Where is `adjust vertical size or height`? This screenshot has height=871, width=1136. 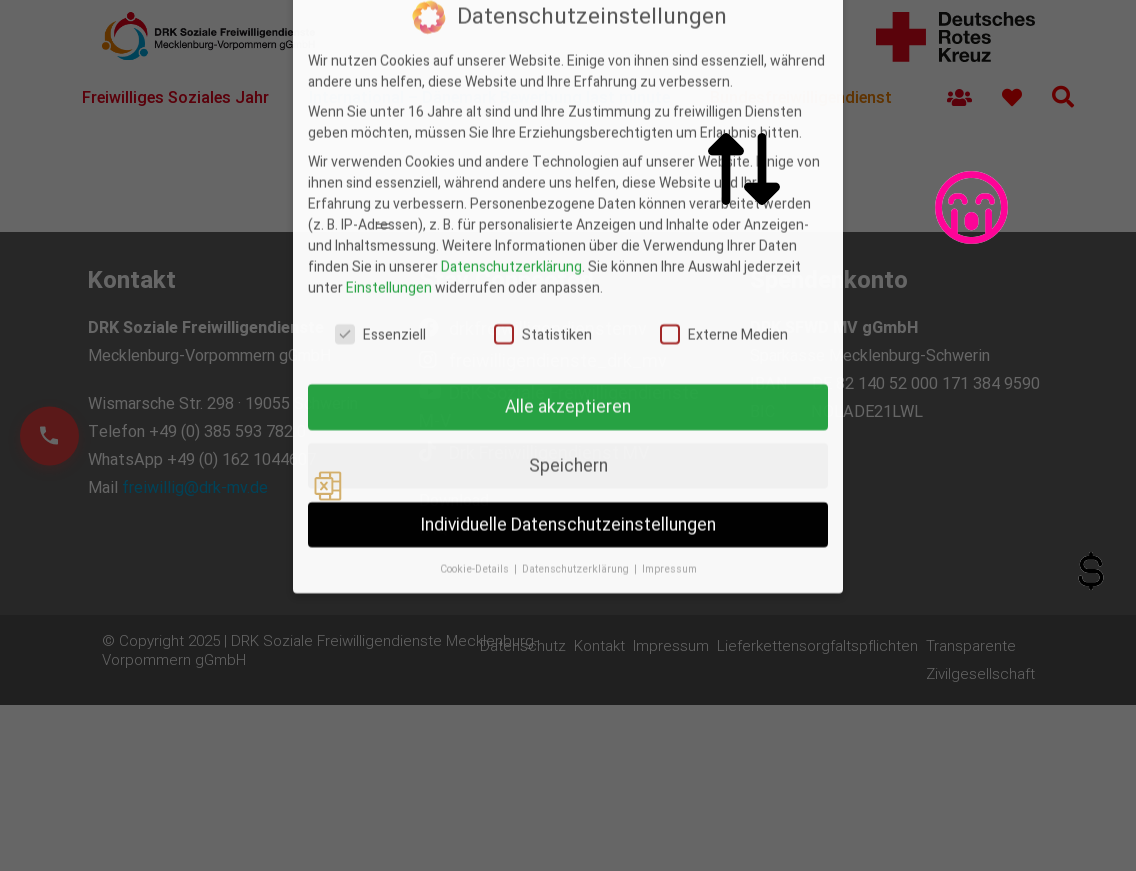 adjust vertical size or height is located at coordinates (744, 169).